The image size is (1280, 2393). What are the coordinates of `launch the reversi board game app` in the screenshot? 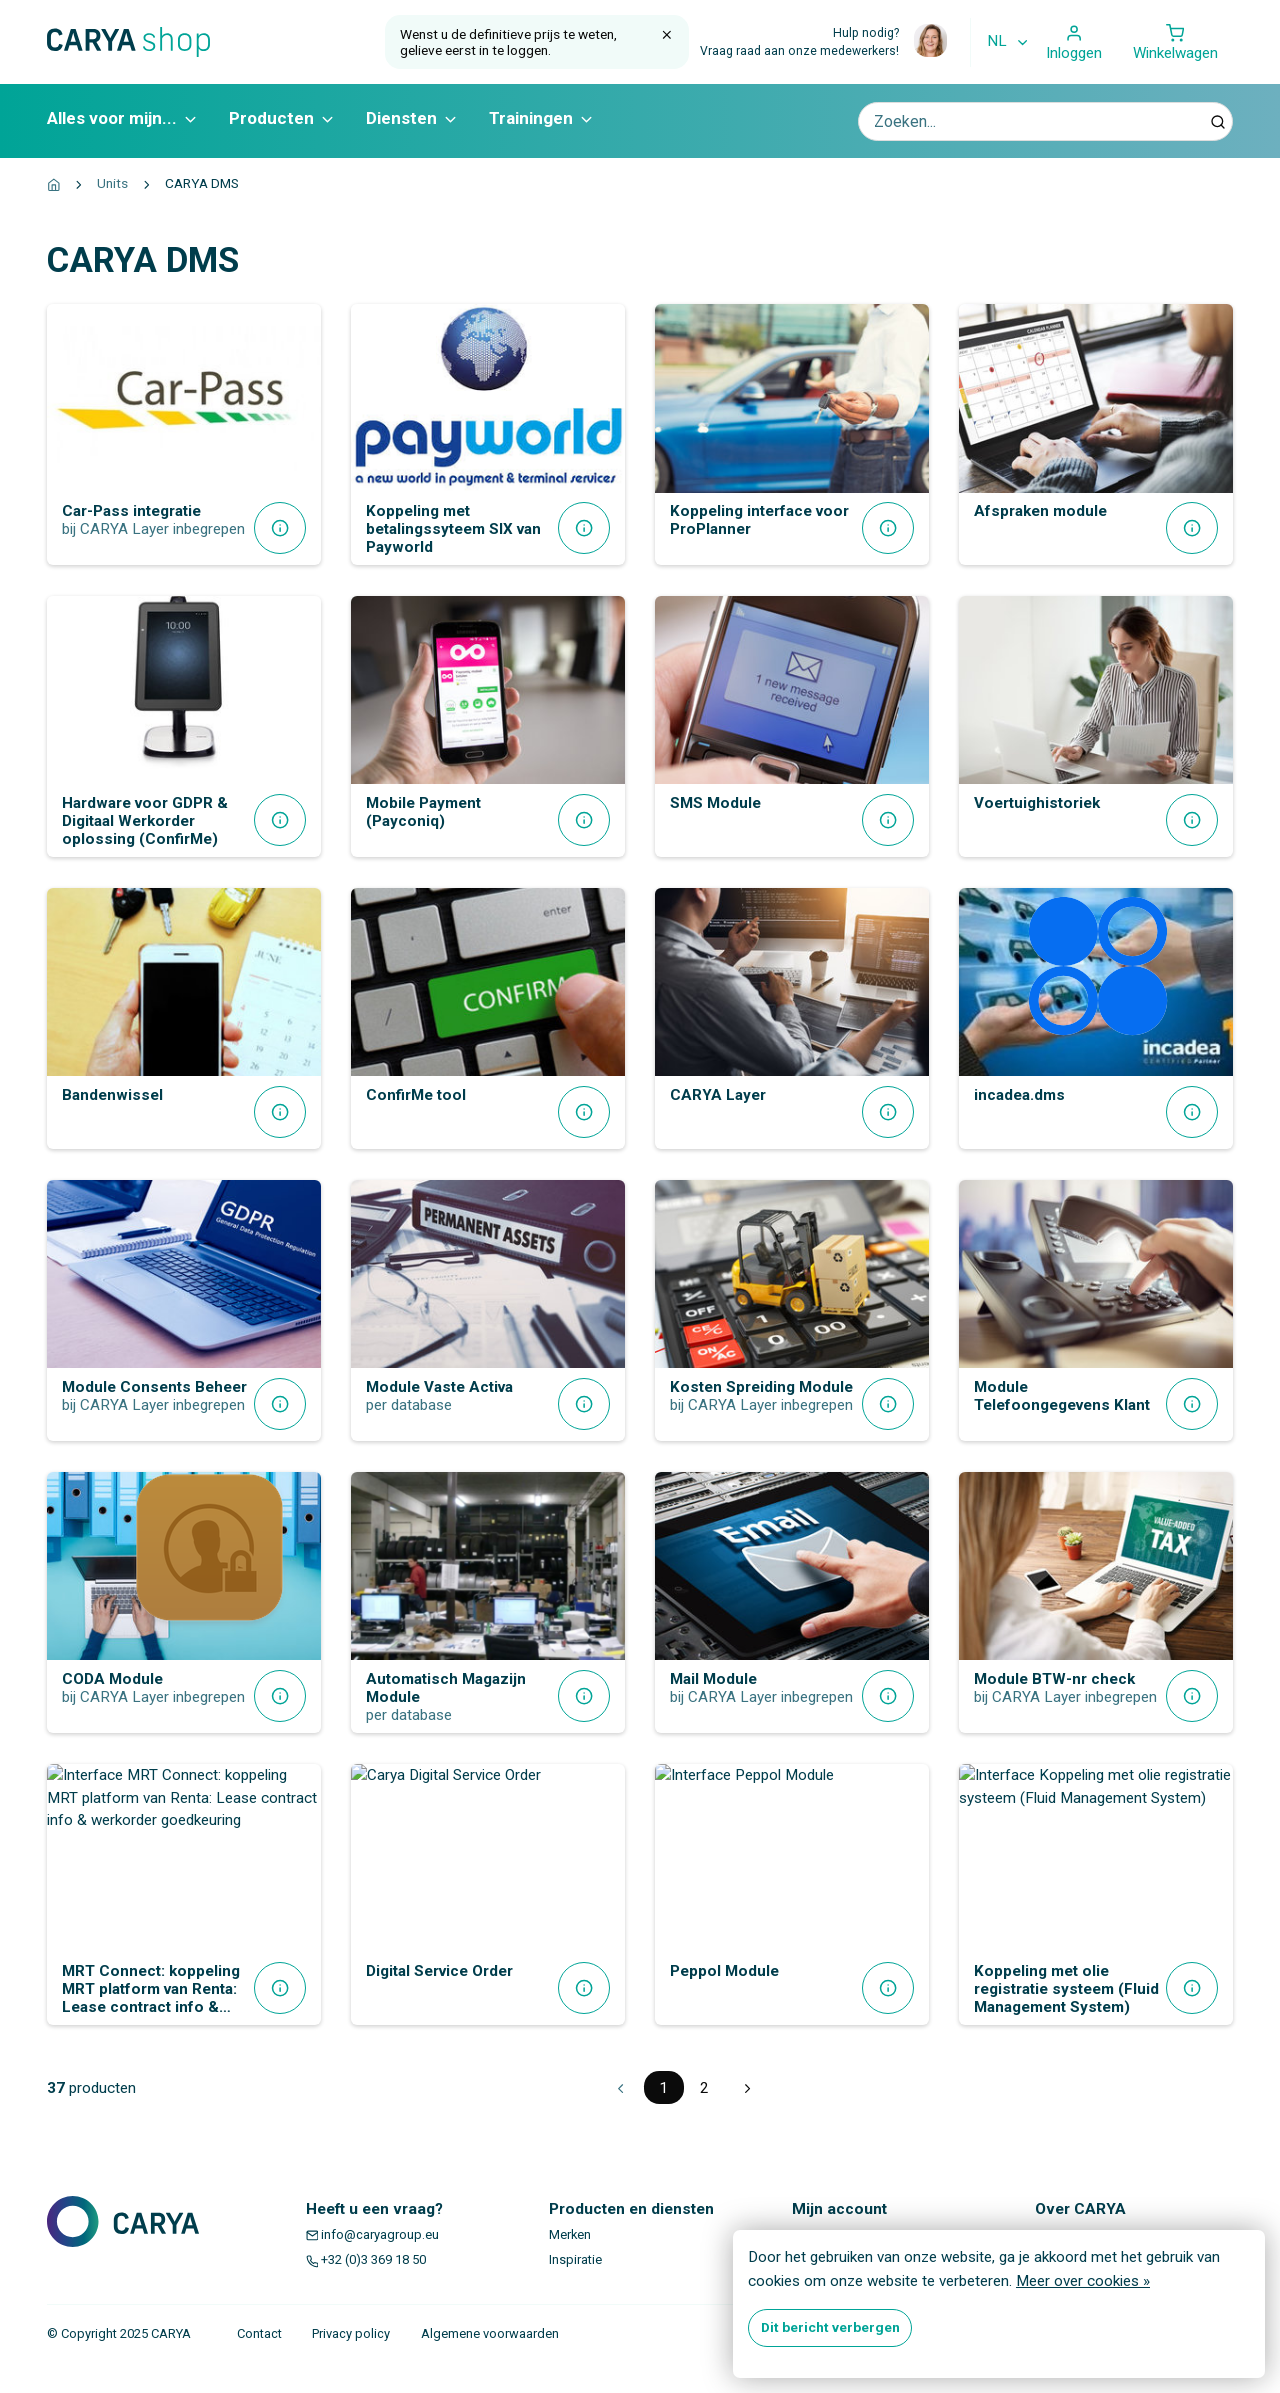 It's located at (1098, 966).